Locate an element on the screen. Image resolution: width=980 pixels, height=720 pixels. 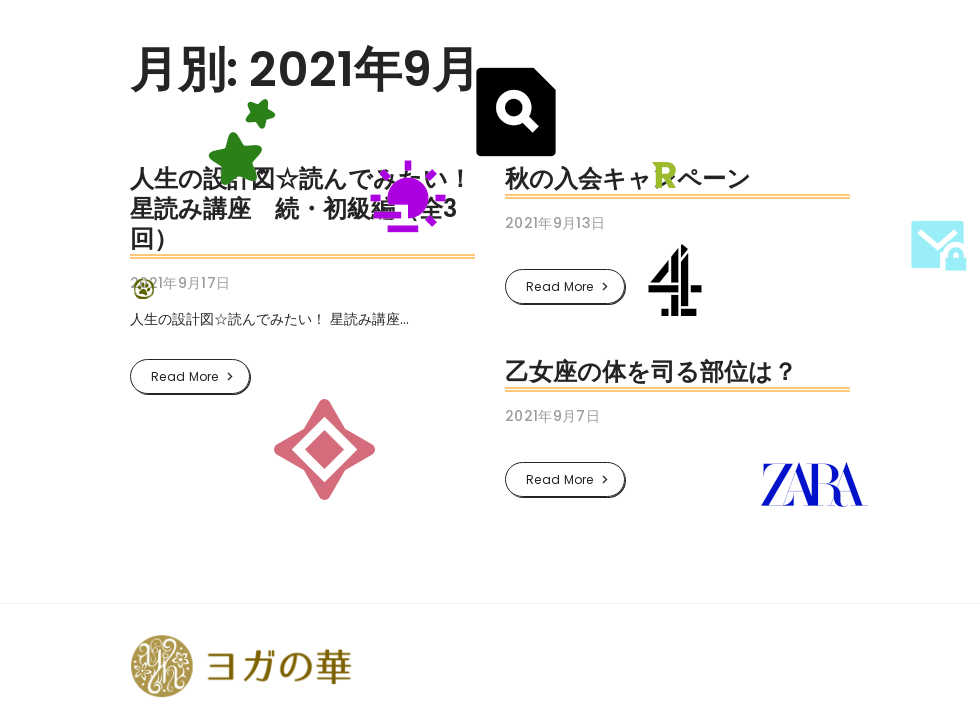
open Anki flashcard application is located at coordinates (242, 142).